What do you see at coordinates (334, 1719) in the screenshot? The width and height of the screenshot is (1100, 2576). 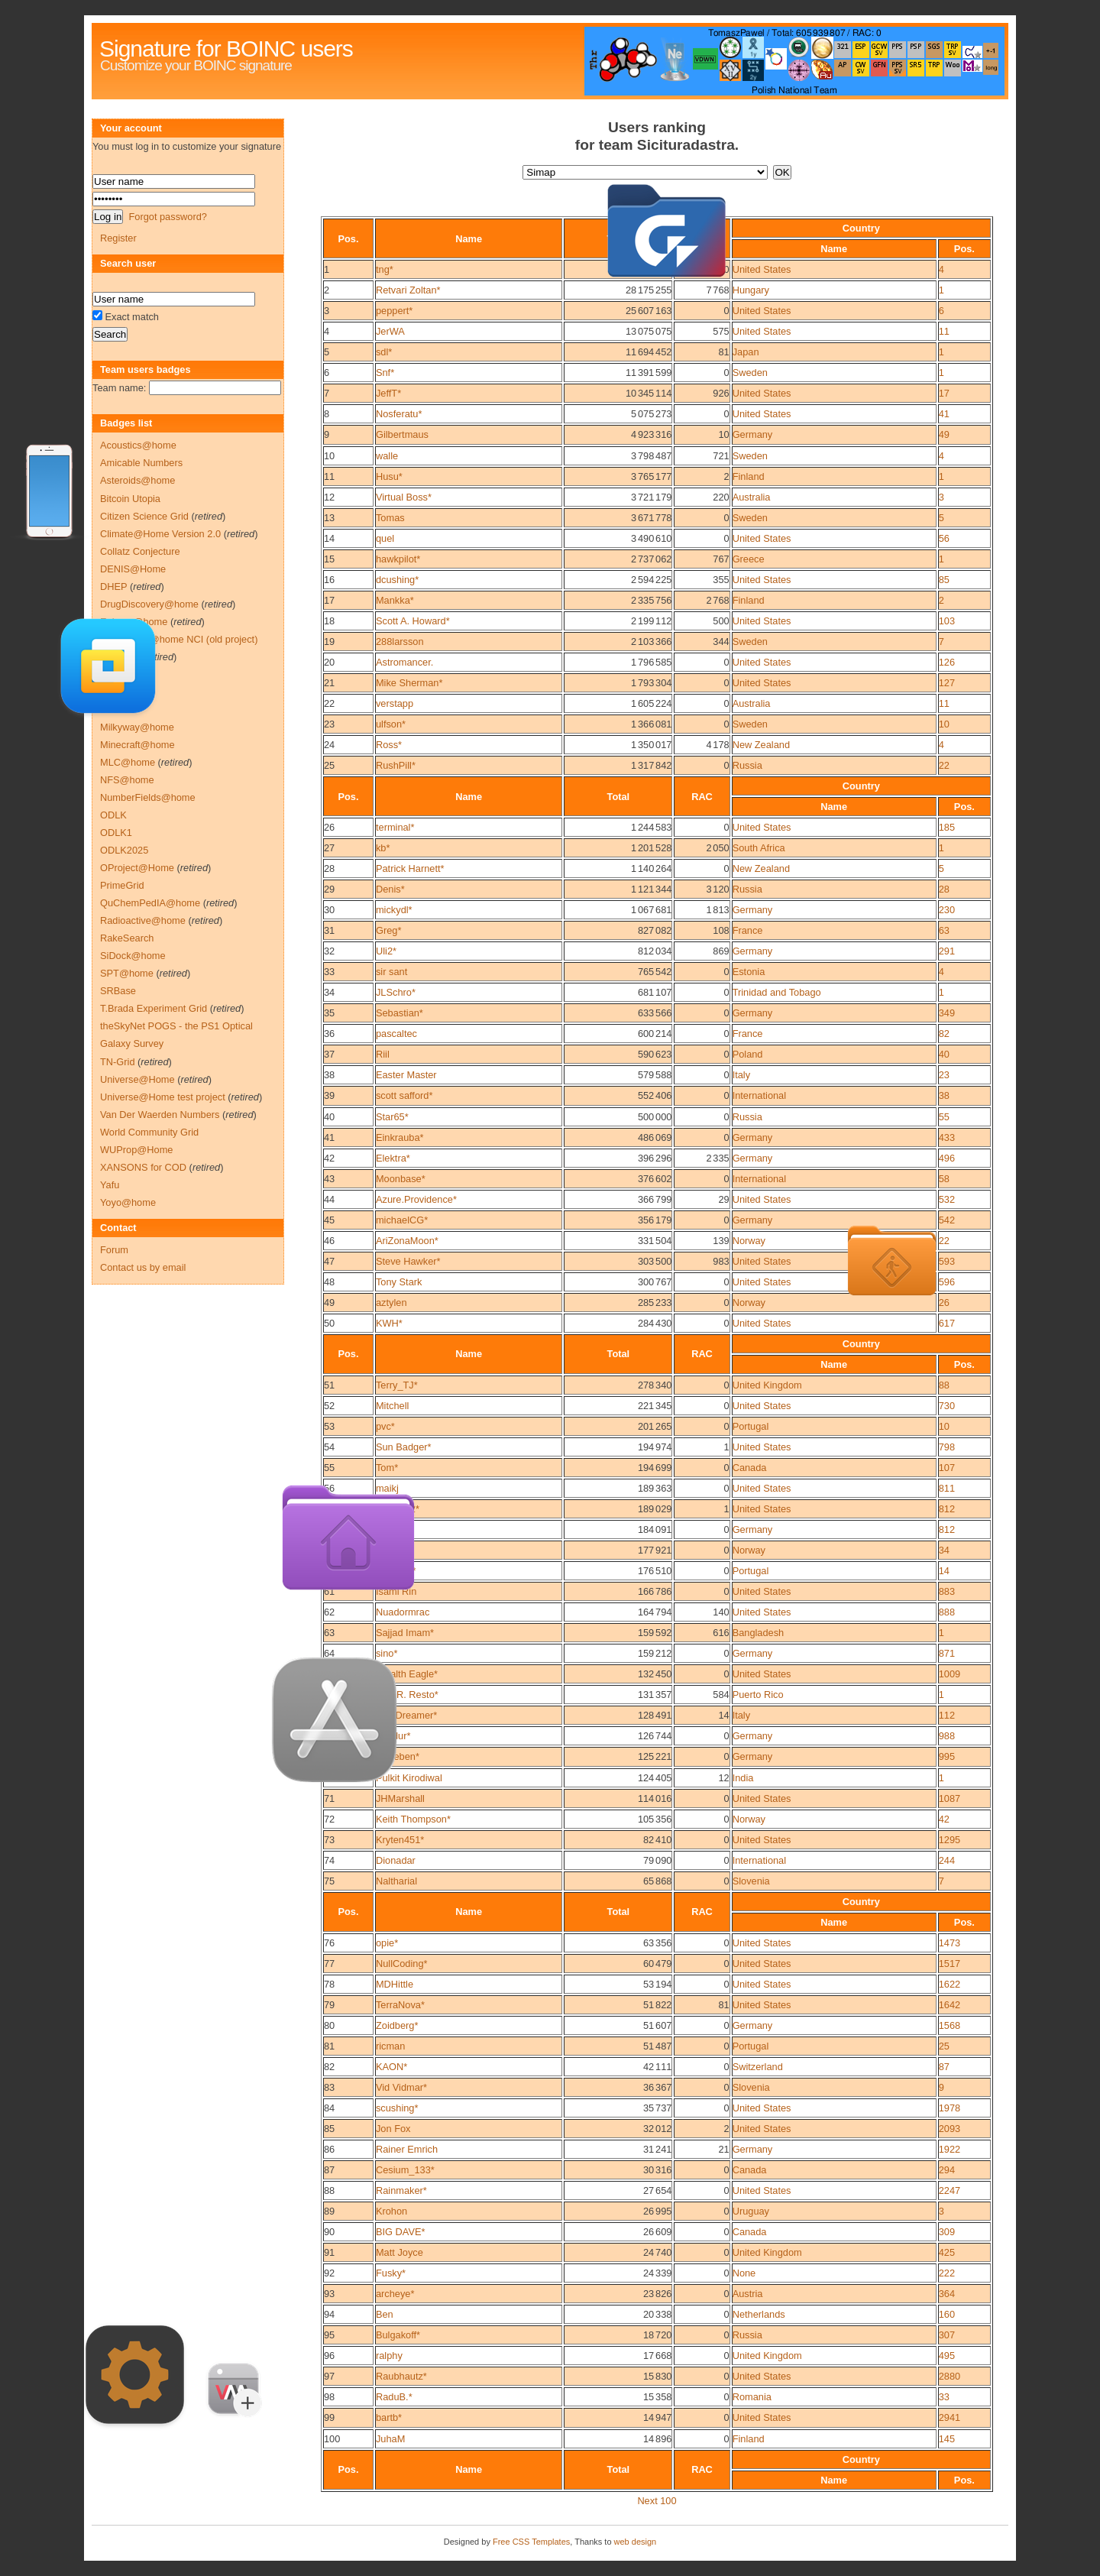 I see `open the App Store to browse and download apps` at bounding box center [334, 1719].